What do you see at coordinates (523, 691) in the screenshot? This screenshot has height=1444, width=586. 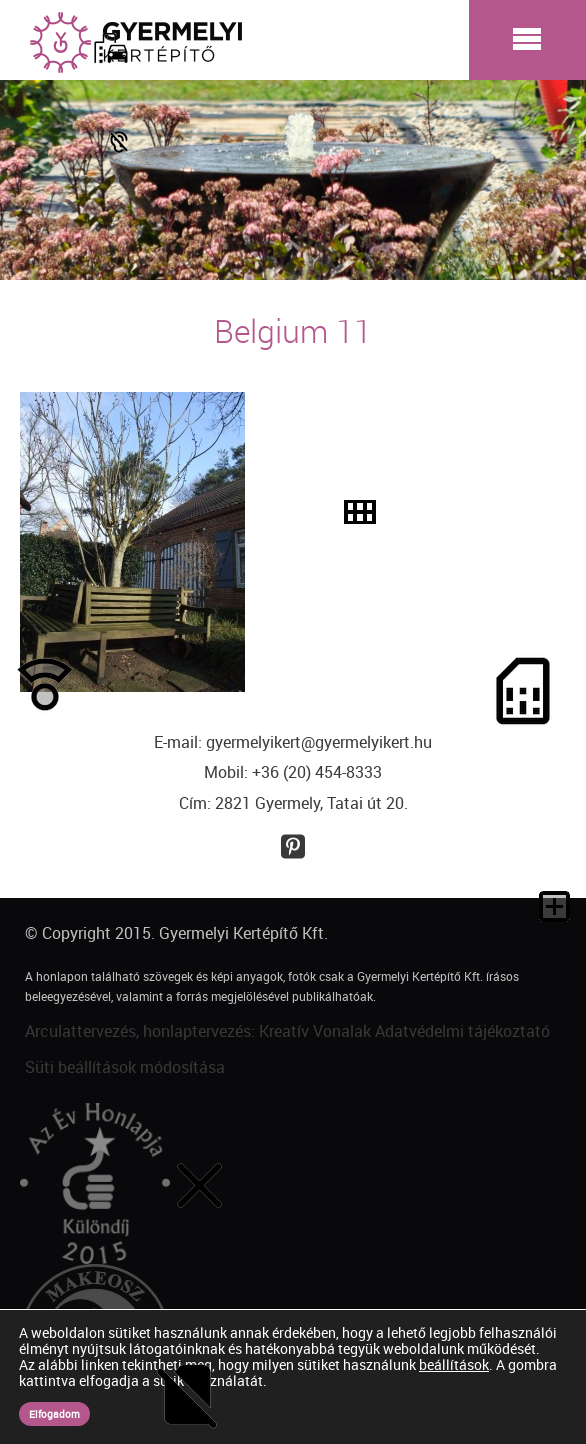 I see `manage sim card settings` at bounding box center [523, 691].